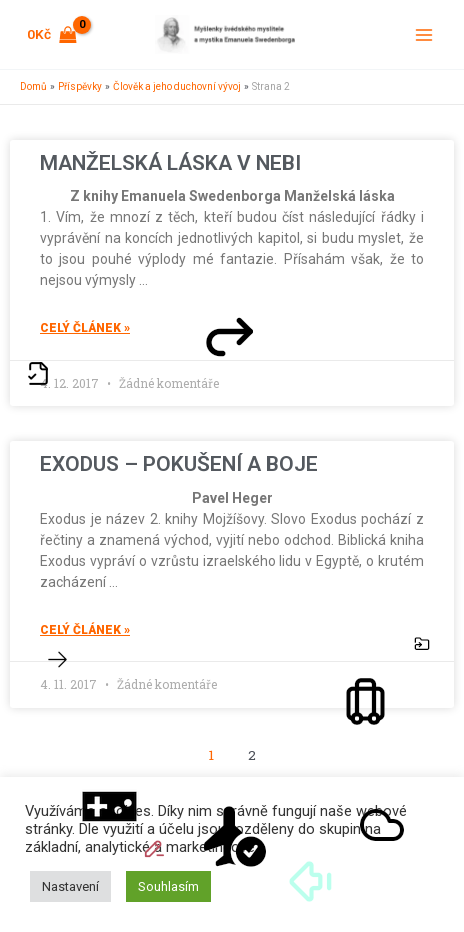 The height and width of the screenshot is (932, 464). I want to click on access gaming features or settings, so click(109, 806).